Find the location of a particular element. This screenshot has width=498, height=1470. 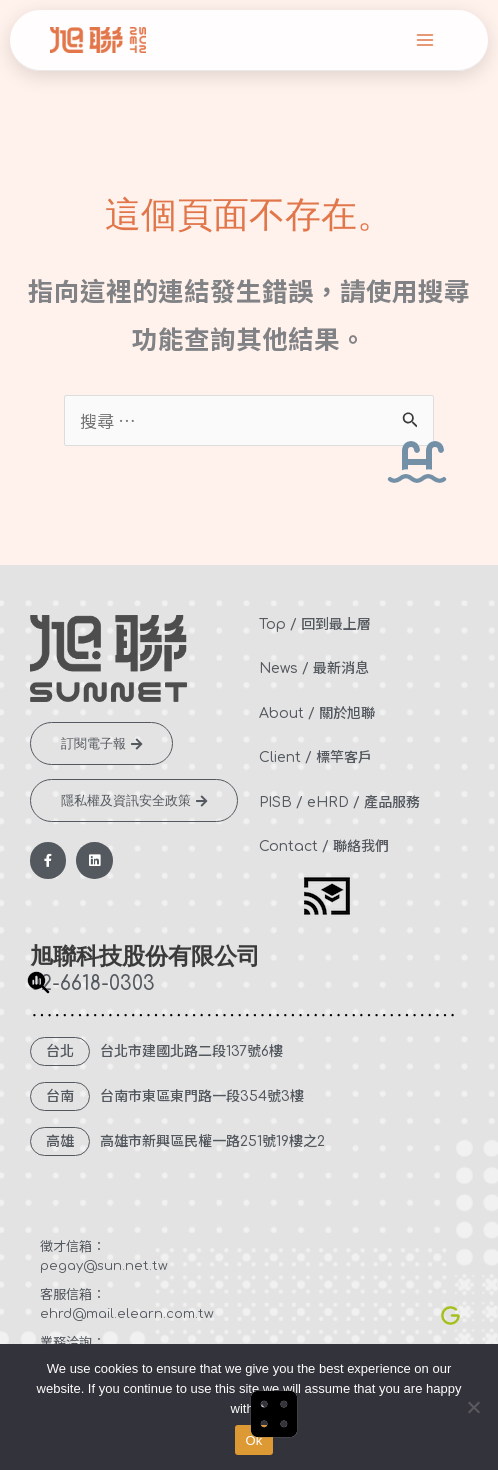

indicates items starting with the letter G is located at coordinates (450, 1315).